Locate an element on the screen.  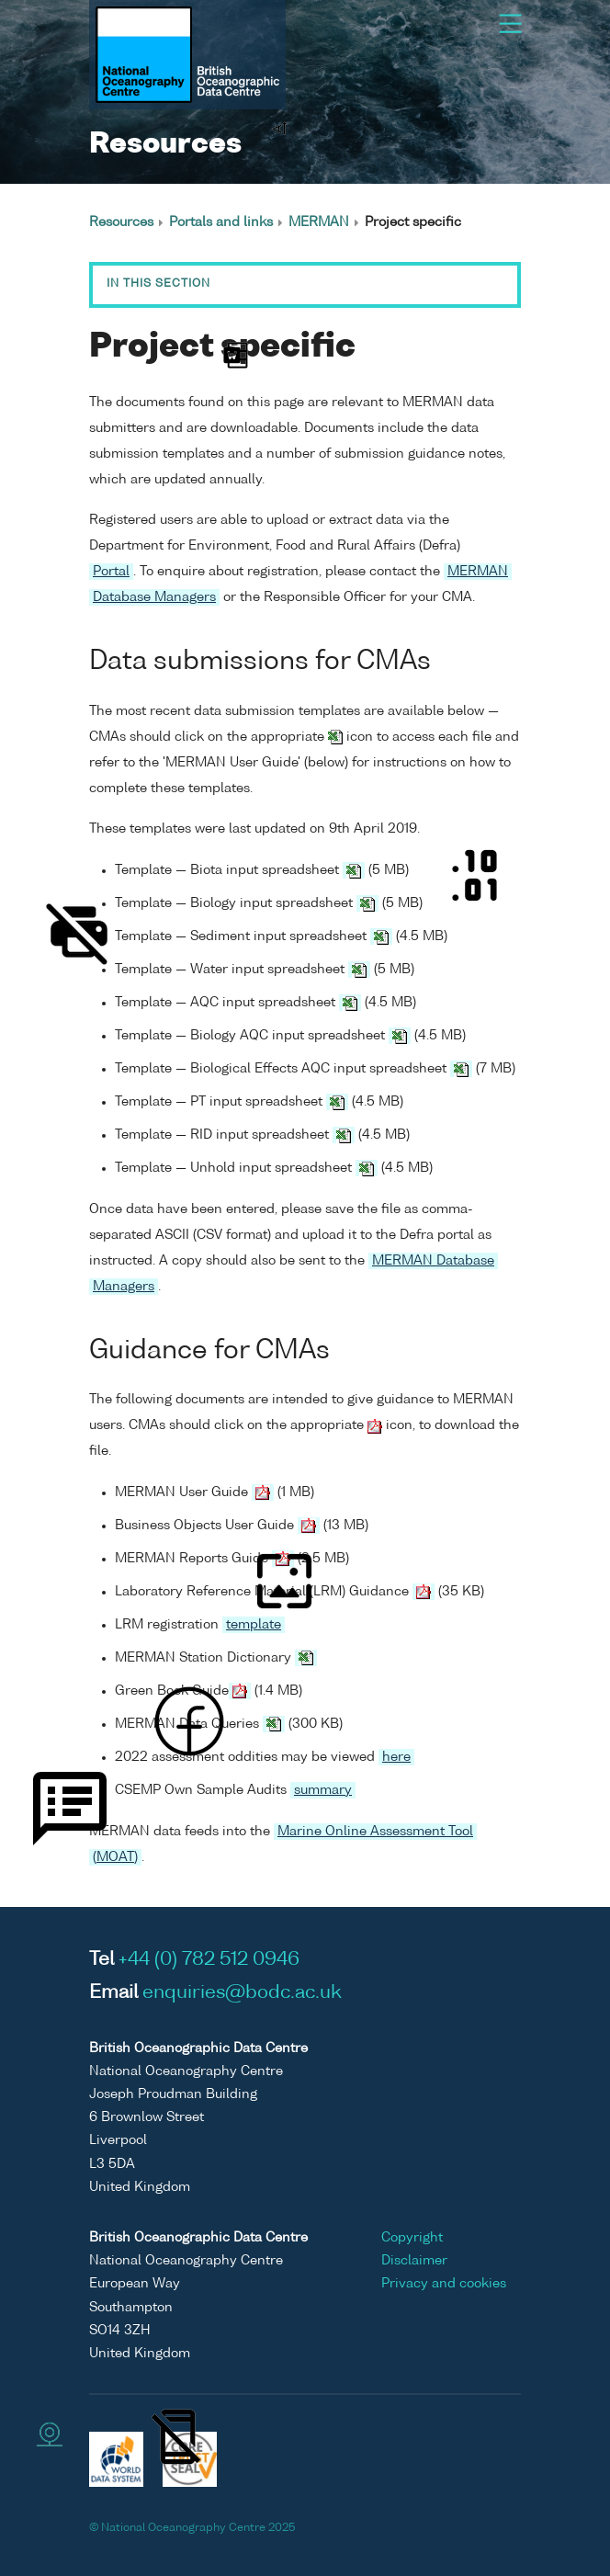
open facebook app is located at coordinates (189, 1721).